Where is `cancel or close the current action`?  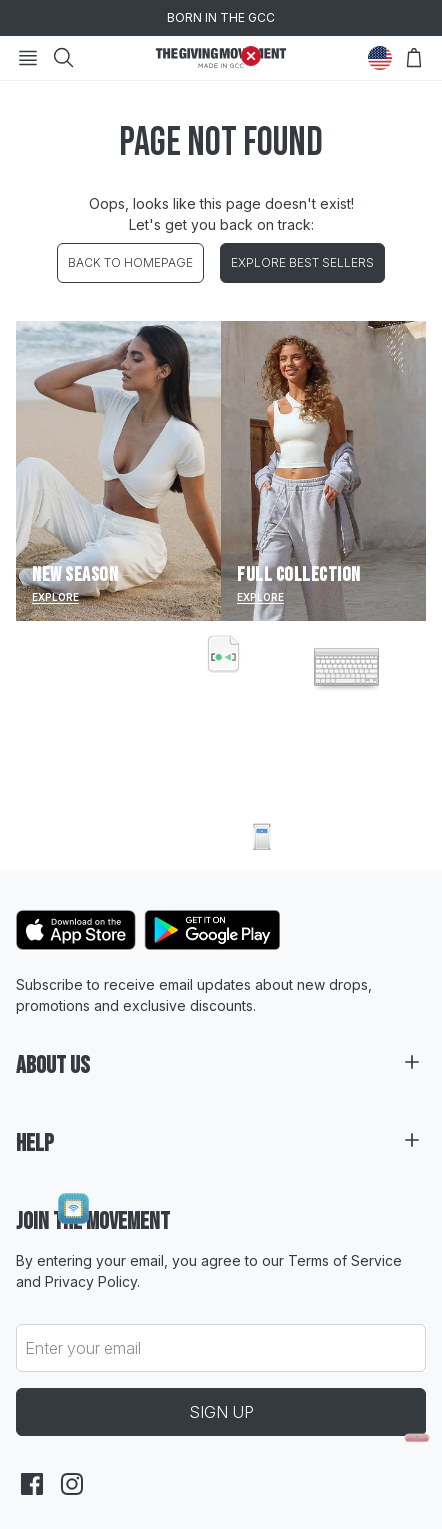 cancel or close the current action is located at coordinates (251, 56).